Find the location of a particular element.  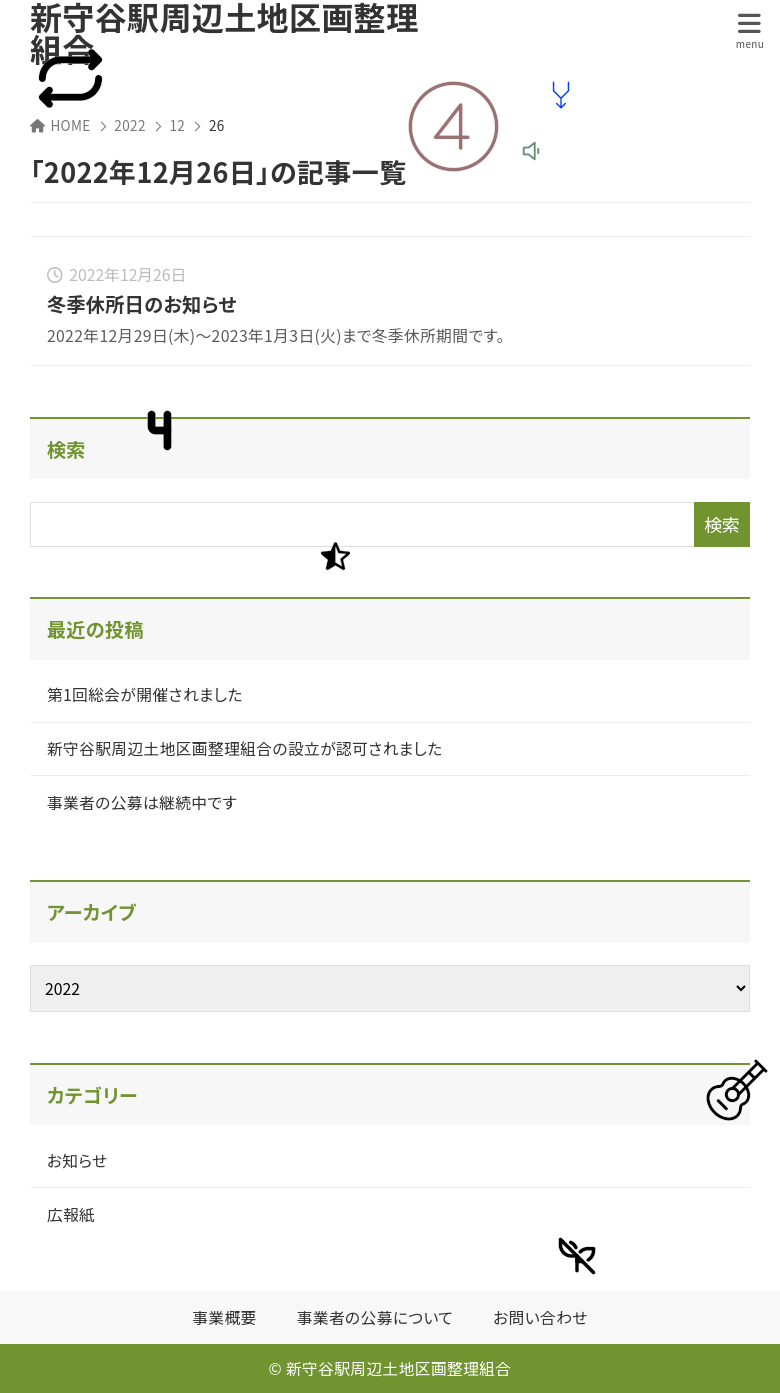

merge items or branches together is located at coordinates (561, 94).